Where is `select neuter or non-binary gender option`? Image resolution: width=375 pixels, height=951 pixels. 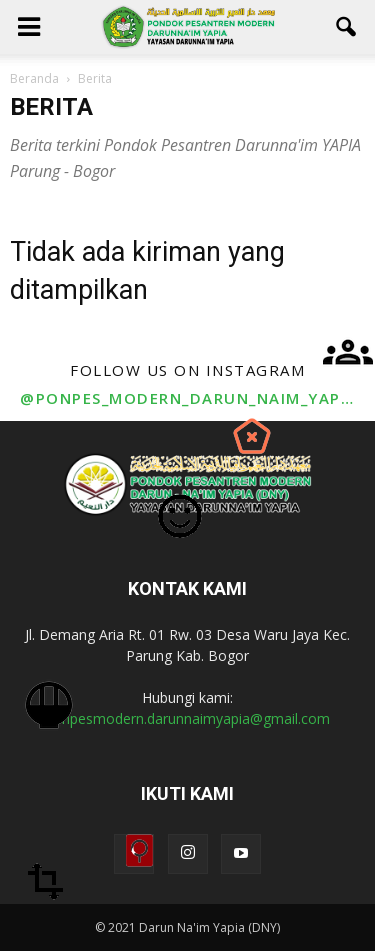 select neuter or non-binary gender option is located at coordinates (139, 850).